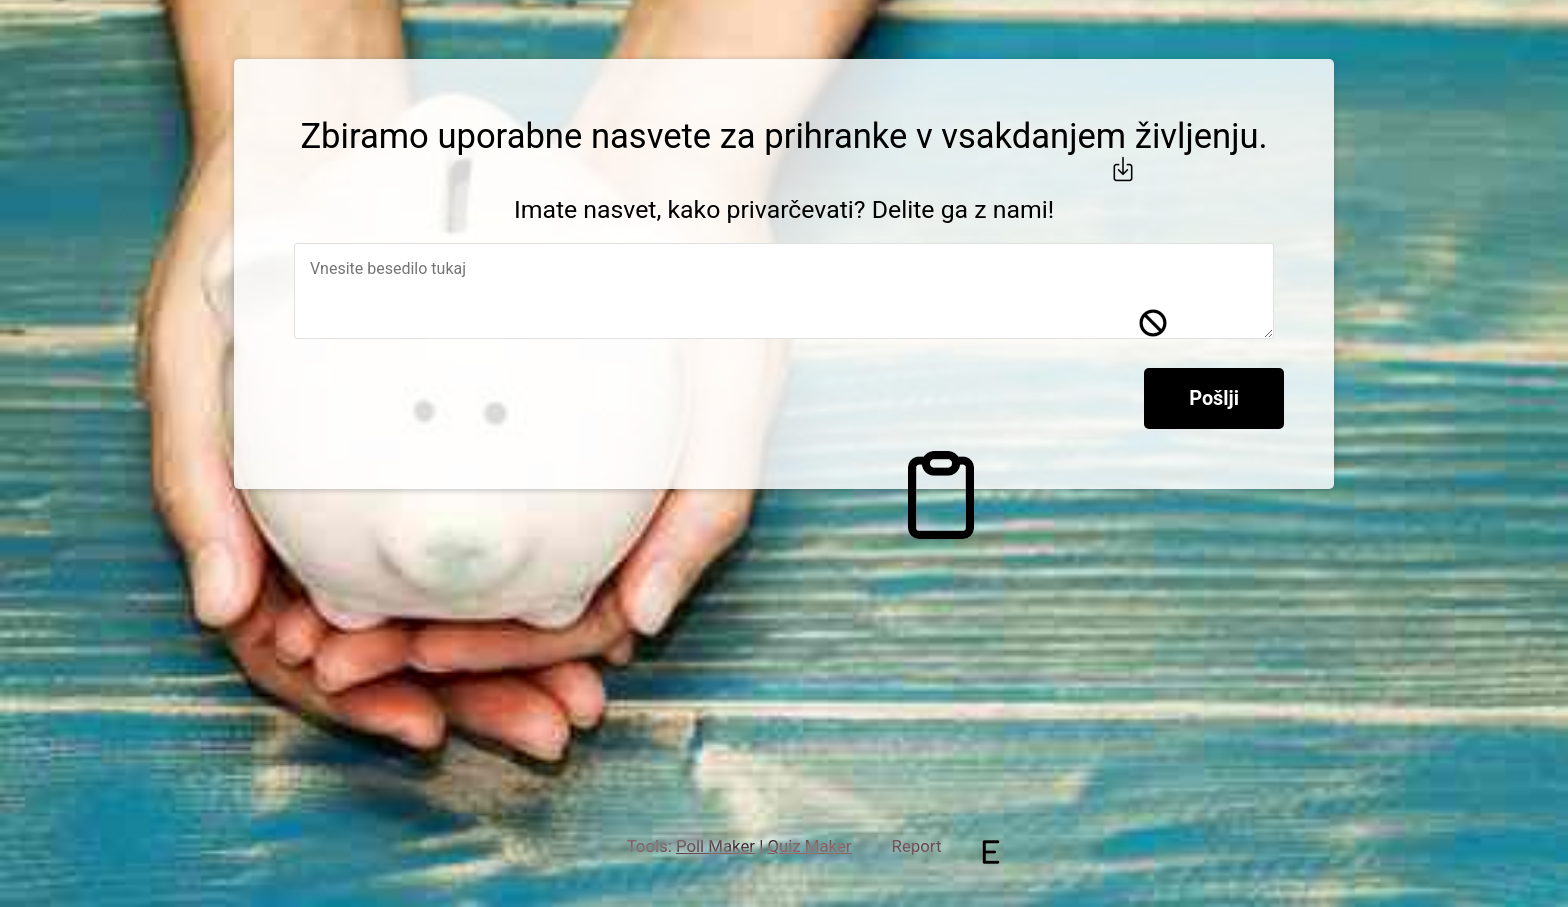  Describe the element at coordinates (1153, 323) in the screenshot. I see `cancel or abort current action` at that location.